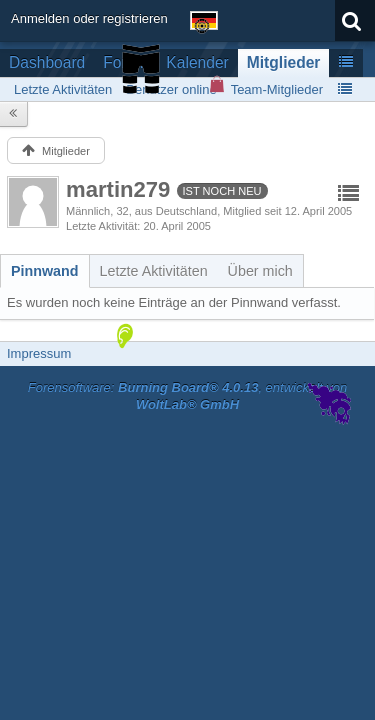 The width and height of the screenshot is (375, 720). What do you see at coordinates (141, 69) in the screenshot?
I see `equip armored leg gear` at bounding box center [141, 69].